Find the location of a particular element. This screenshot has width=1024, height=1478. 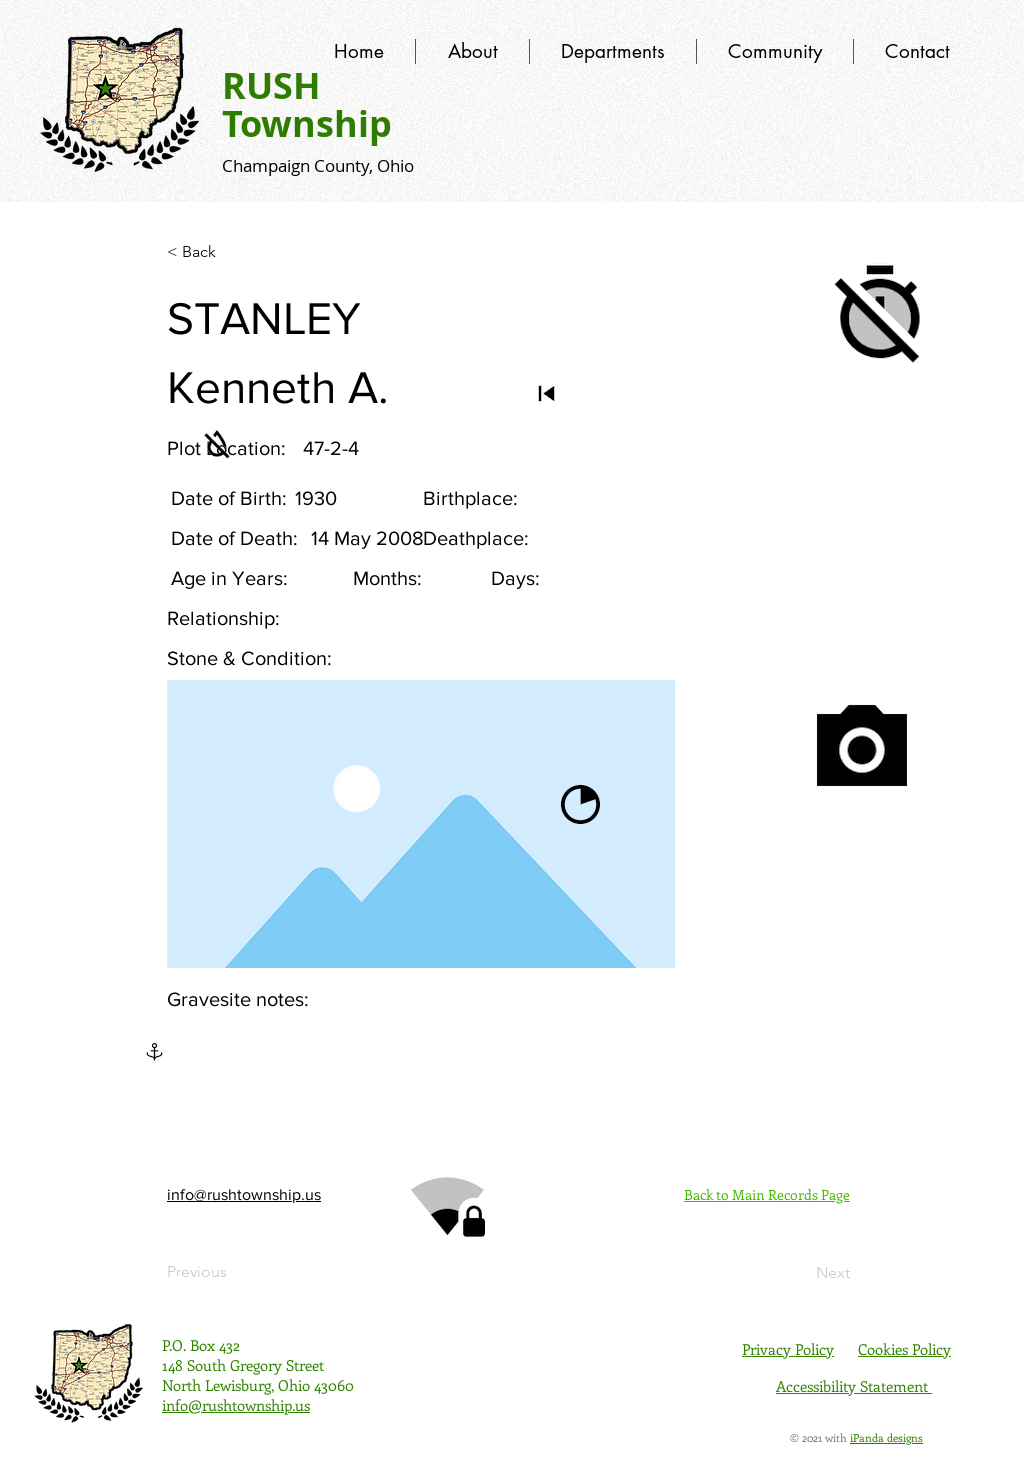

open camera to take a photo is located at coordinates (862, 750).